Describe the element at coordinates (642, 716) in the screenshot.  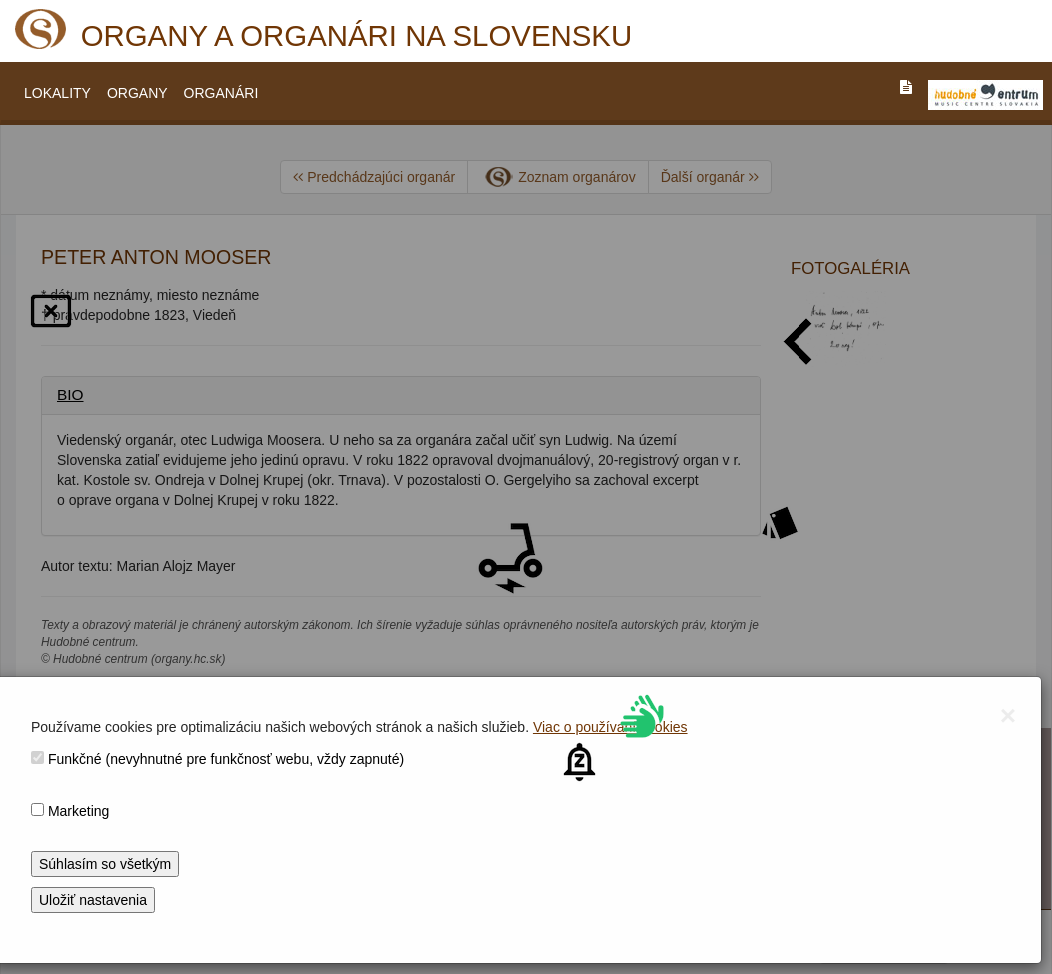
I see `indicates sign language or accessibility features` at that location.